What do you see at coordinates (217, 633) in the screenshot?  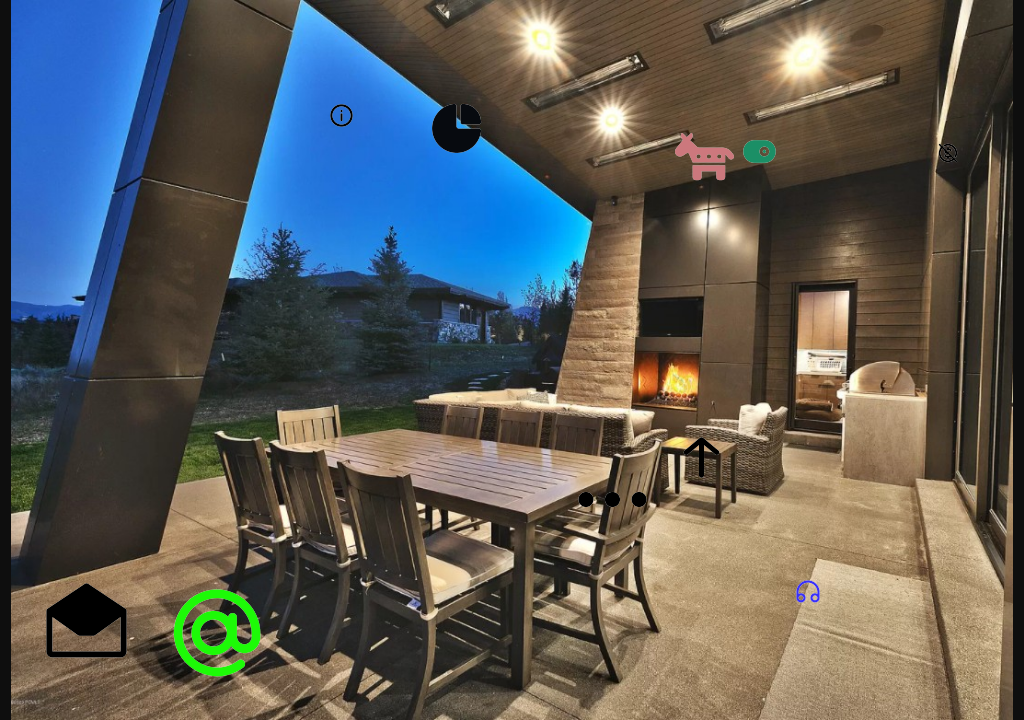 I see `compose a new email` at bounding box center [217, 633].